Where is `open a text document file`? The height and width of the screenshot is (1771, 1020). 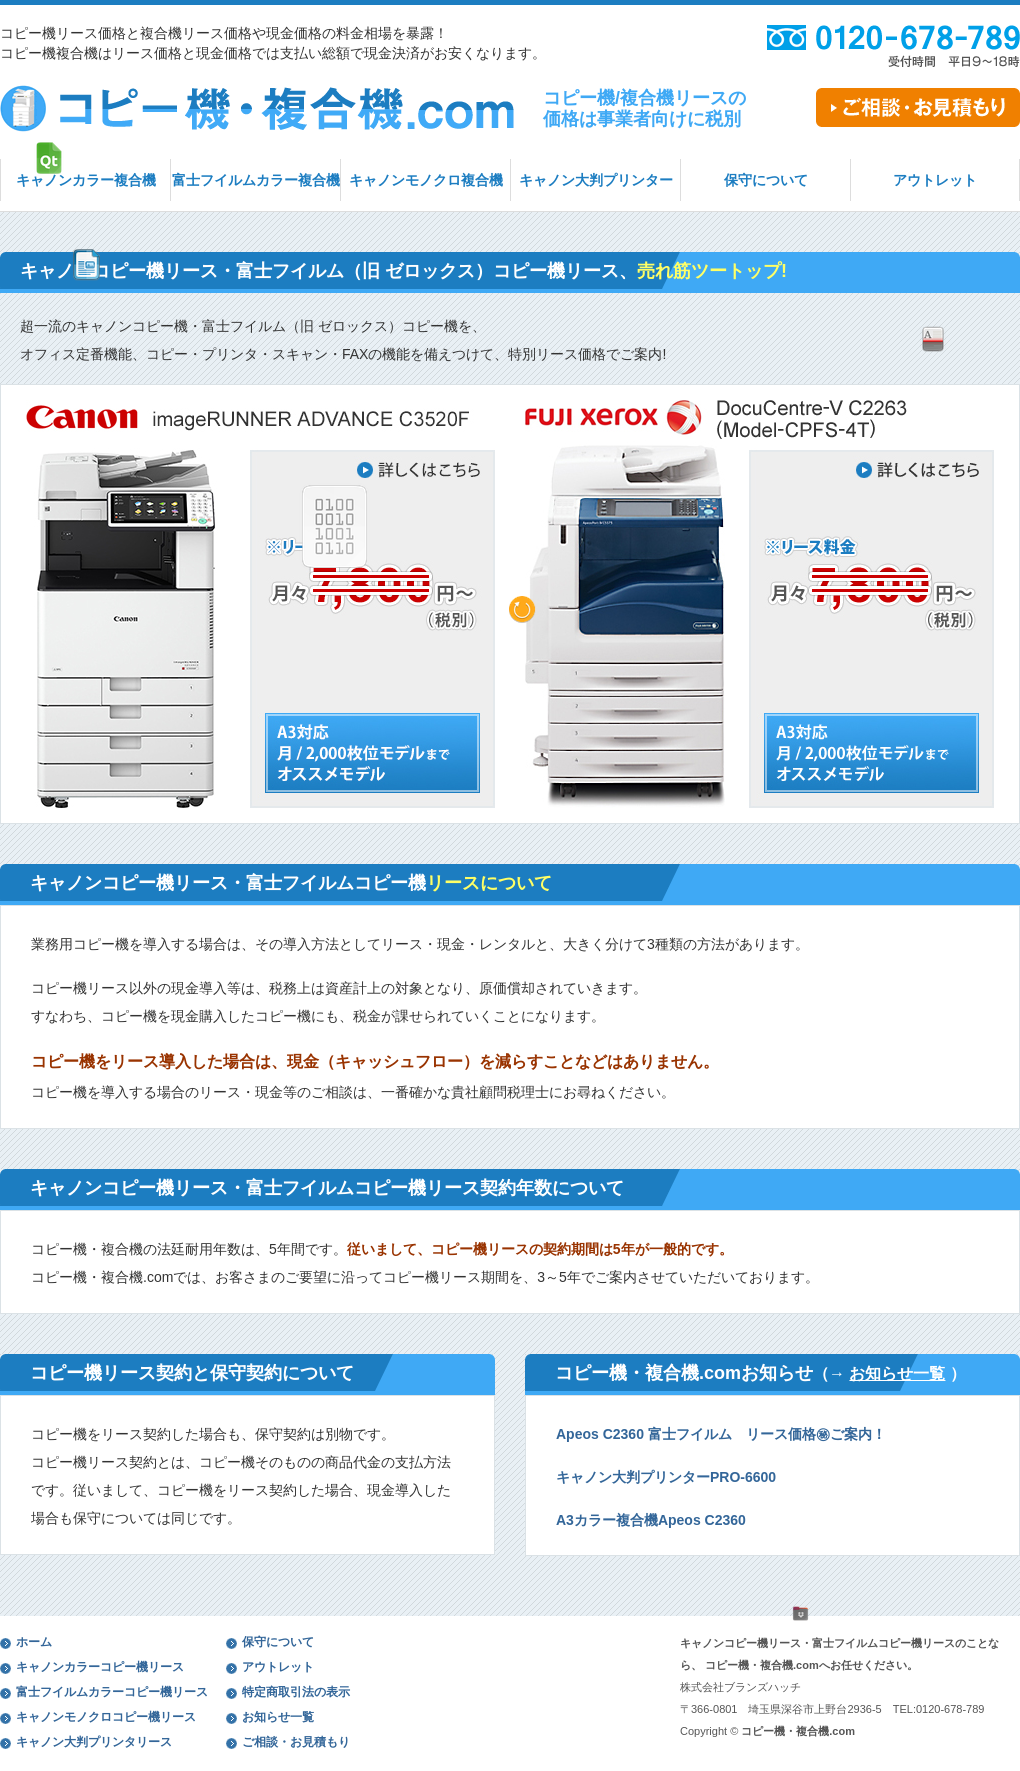 open a text document file is located at coordinates (86, 264).